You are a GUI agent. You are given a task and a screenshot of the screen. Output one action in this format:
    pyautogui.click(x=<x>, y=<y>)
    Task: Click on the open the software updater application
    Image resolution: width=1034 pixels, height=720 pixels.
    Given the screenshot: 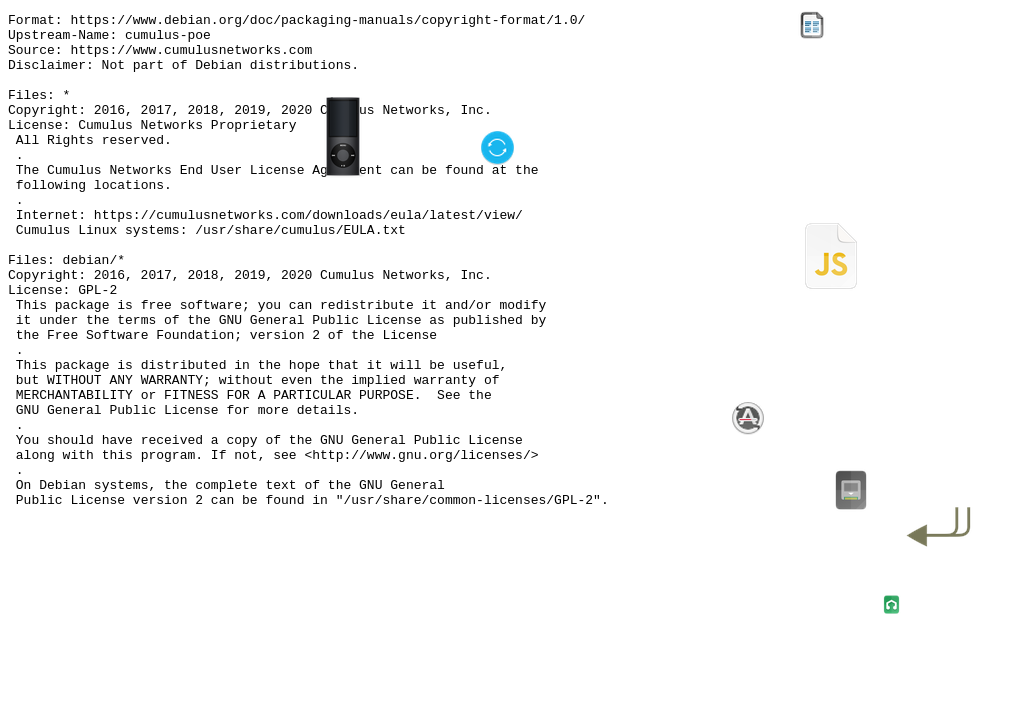 What is the action you would take?
    pyautogui.click(x=748, y=418)
    